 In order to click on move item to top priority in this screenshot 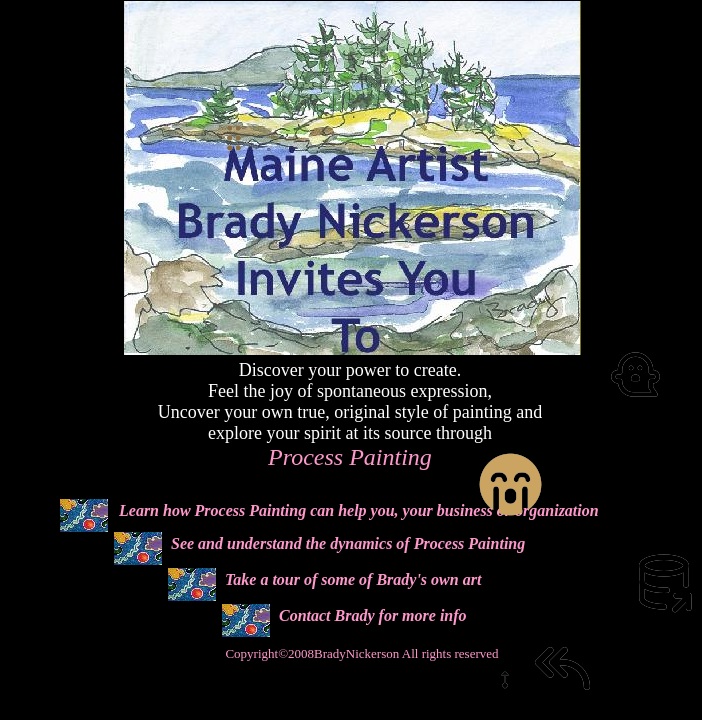, I will do `click(505, 680)`.